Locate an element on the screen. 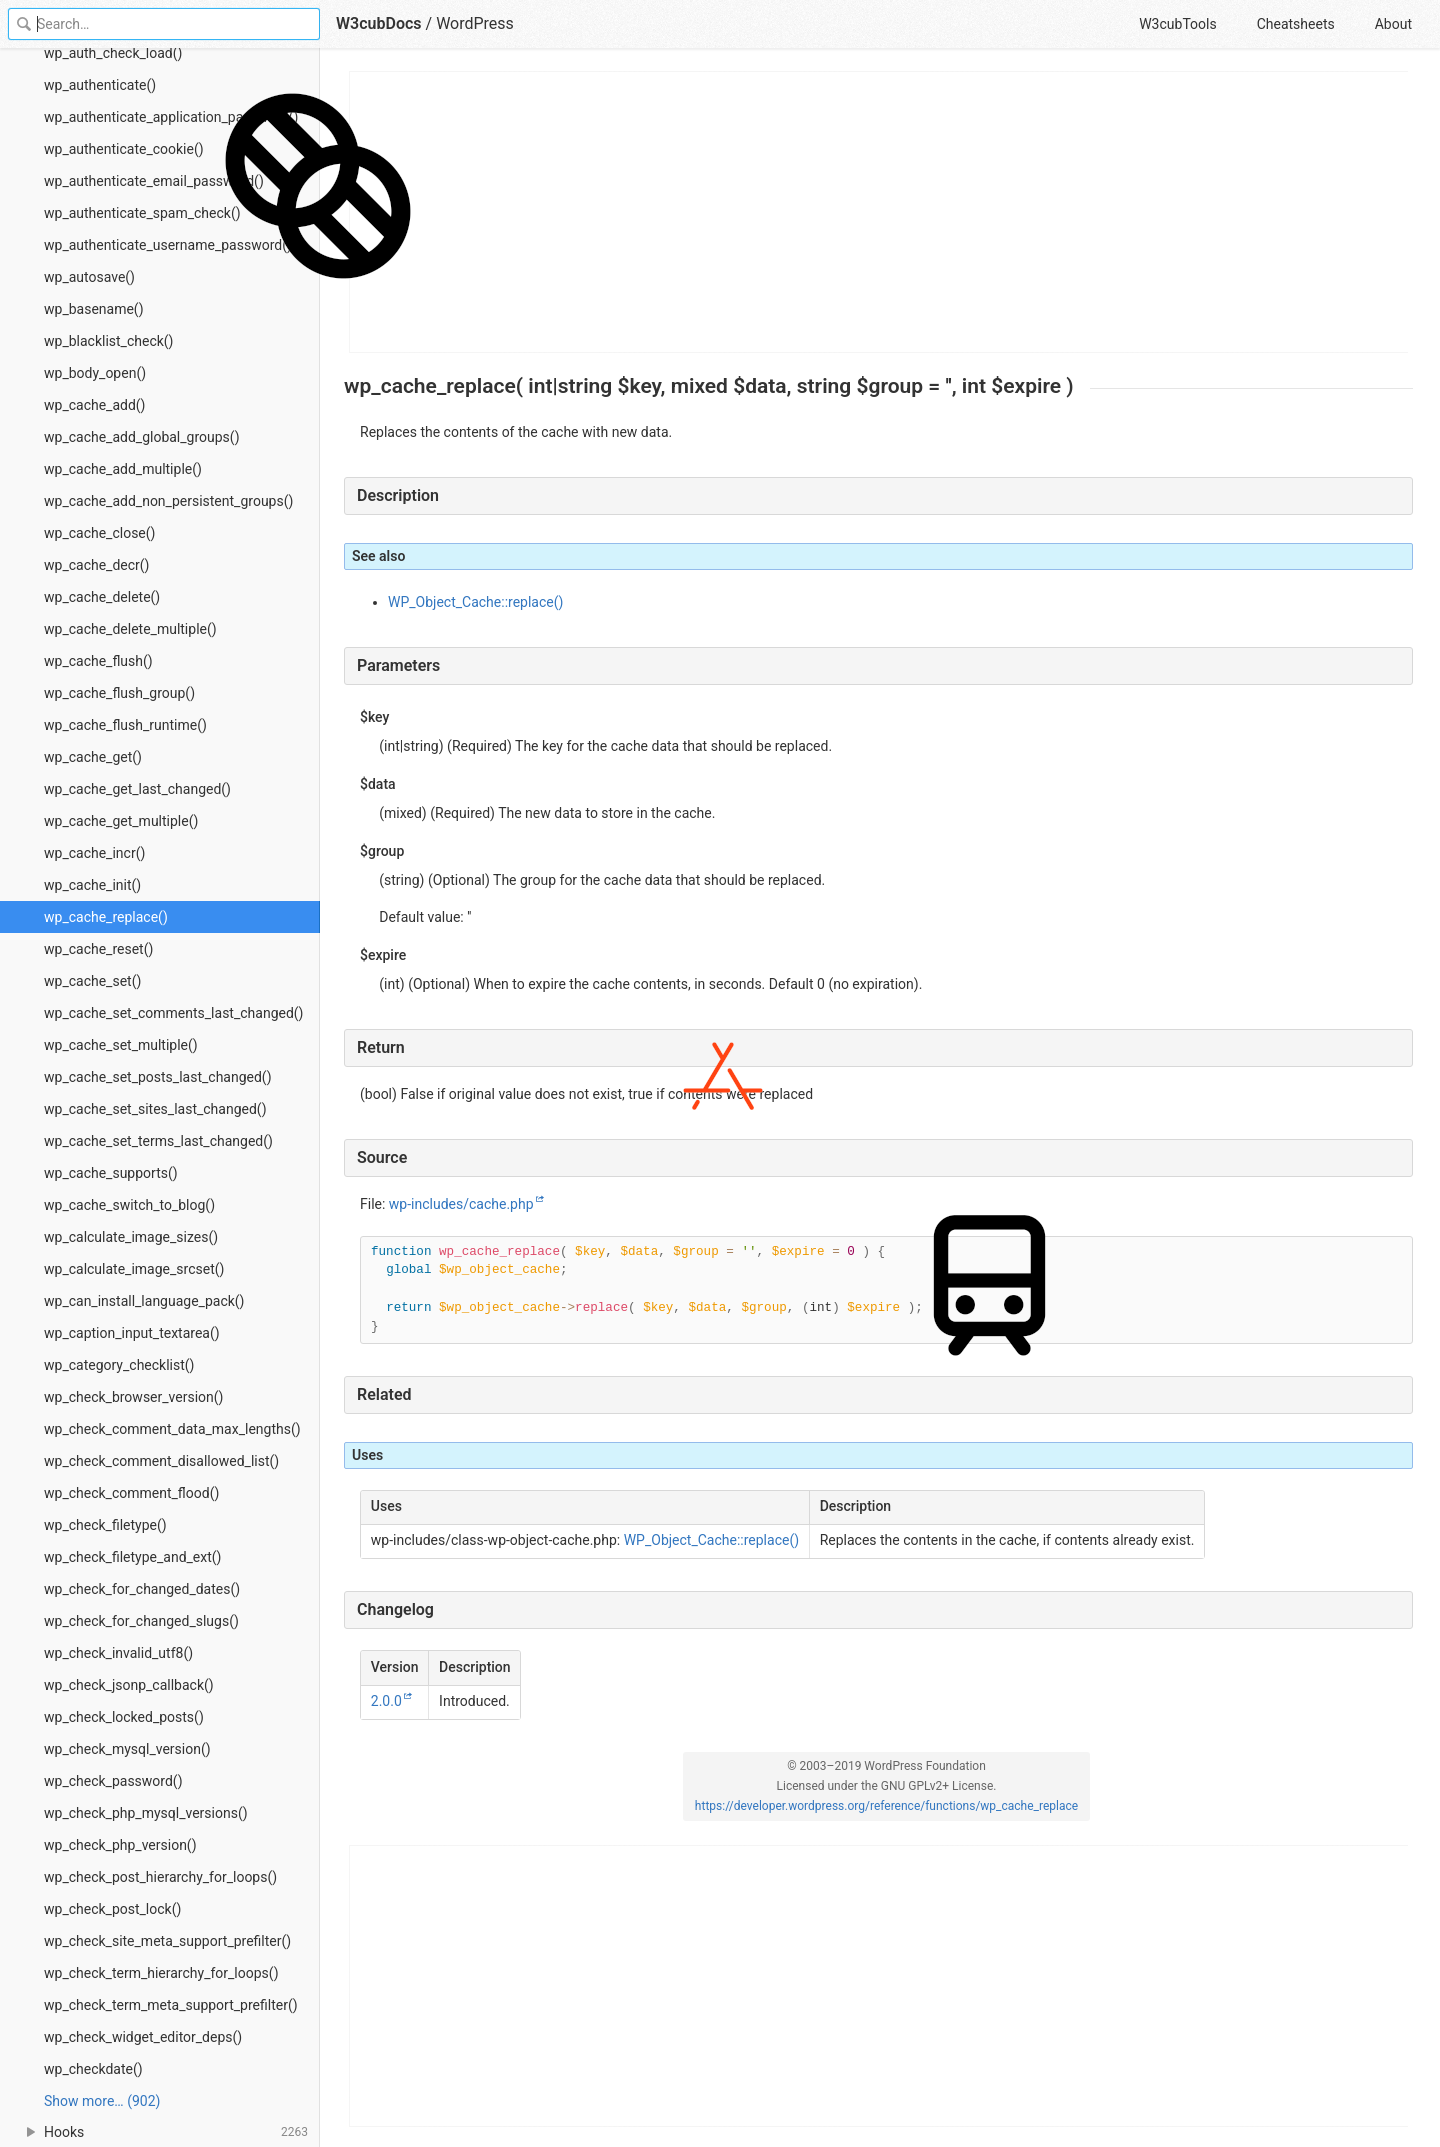 The height and width of the screenshot is (2147, 1440). open the app store is located at coordinates (723, 1079).